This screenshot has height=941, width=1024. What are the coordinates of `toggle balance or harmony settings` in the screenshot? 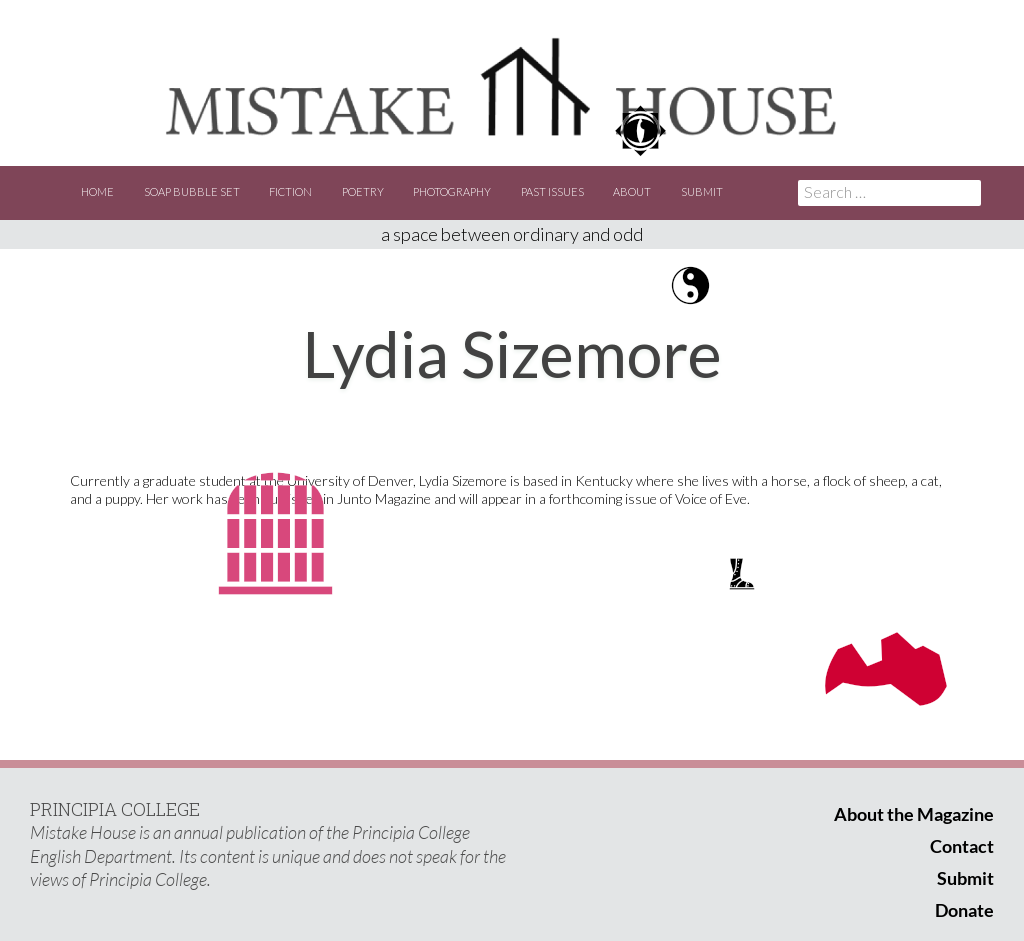 It's located at (690, 285).